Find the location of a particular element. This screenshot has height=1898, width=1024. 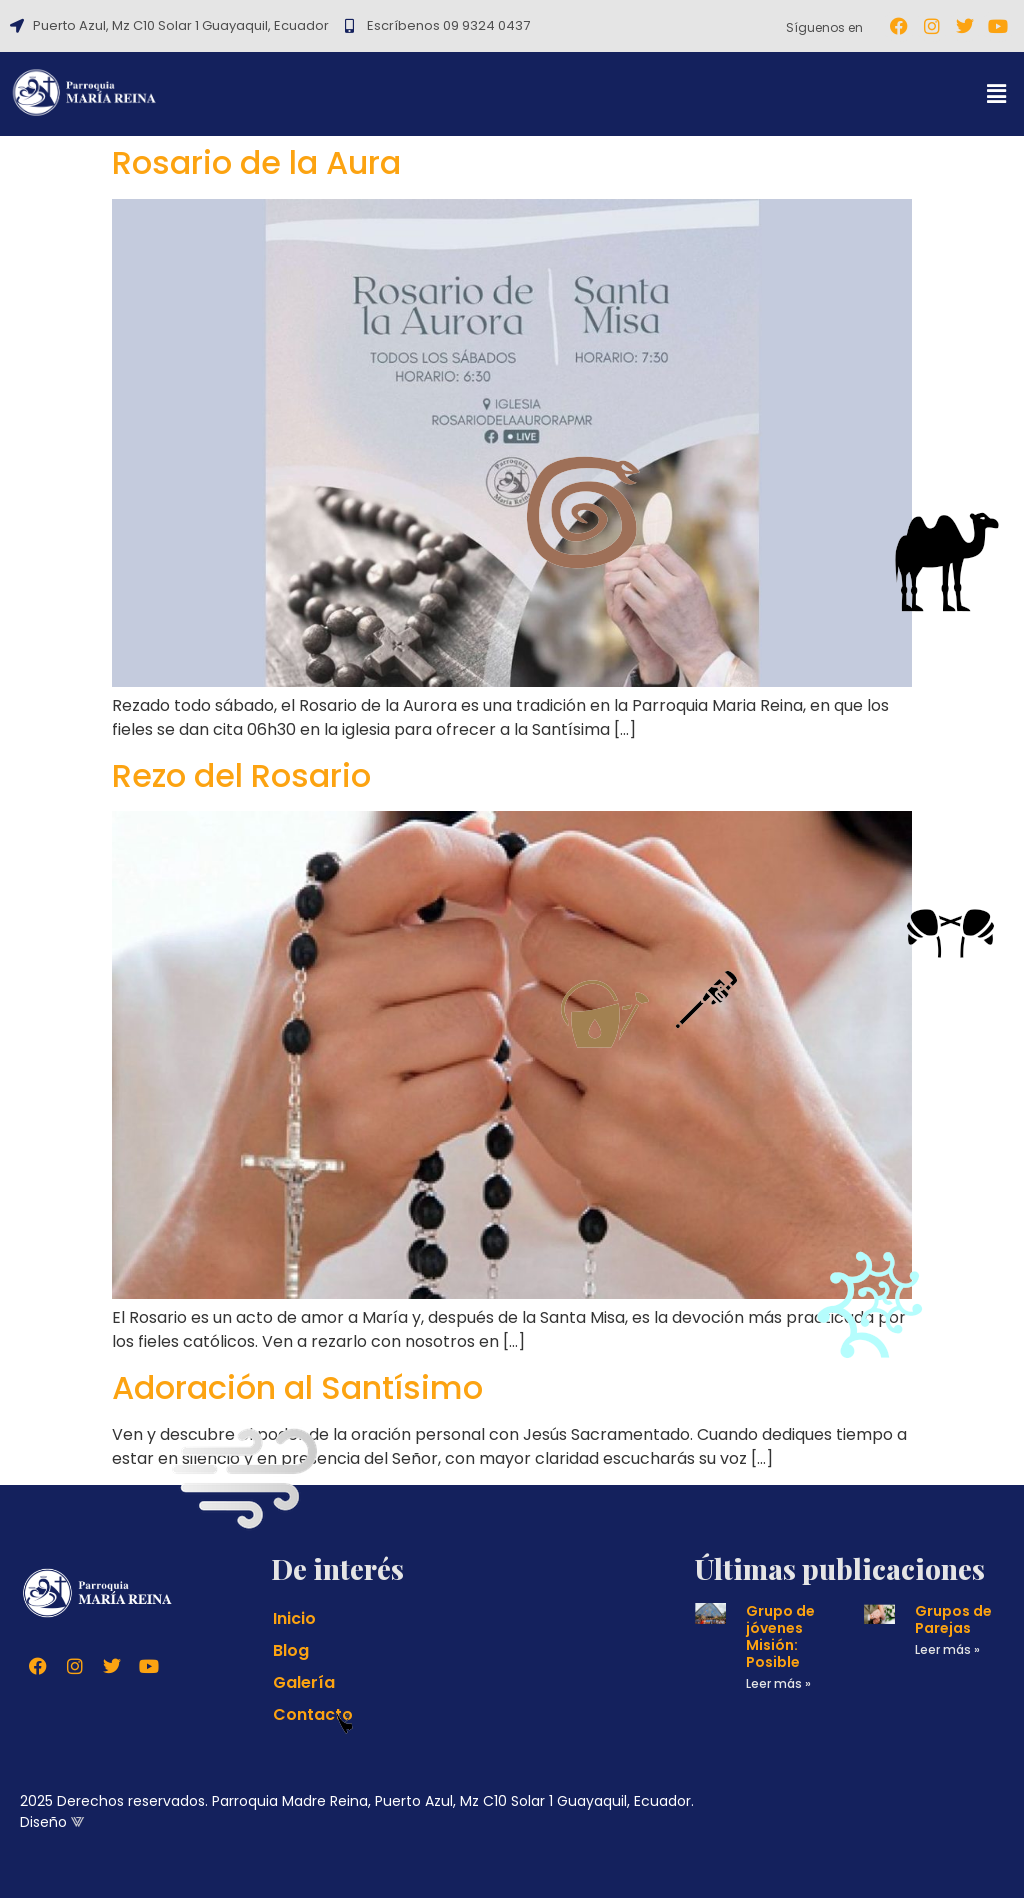

select camel as your game character or avatar is located at coordinates (947, 562).